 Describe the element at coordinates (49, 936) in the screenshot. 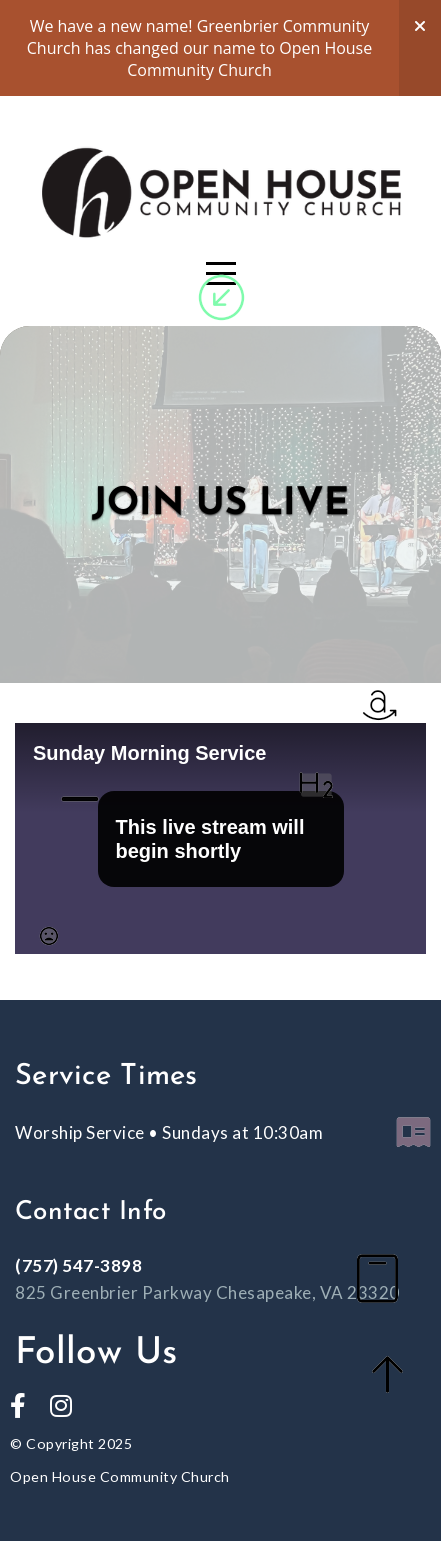

I see `indicate a negative reaction or dislike` at that location.